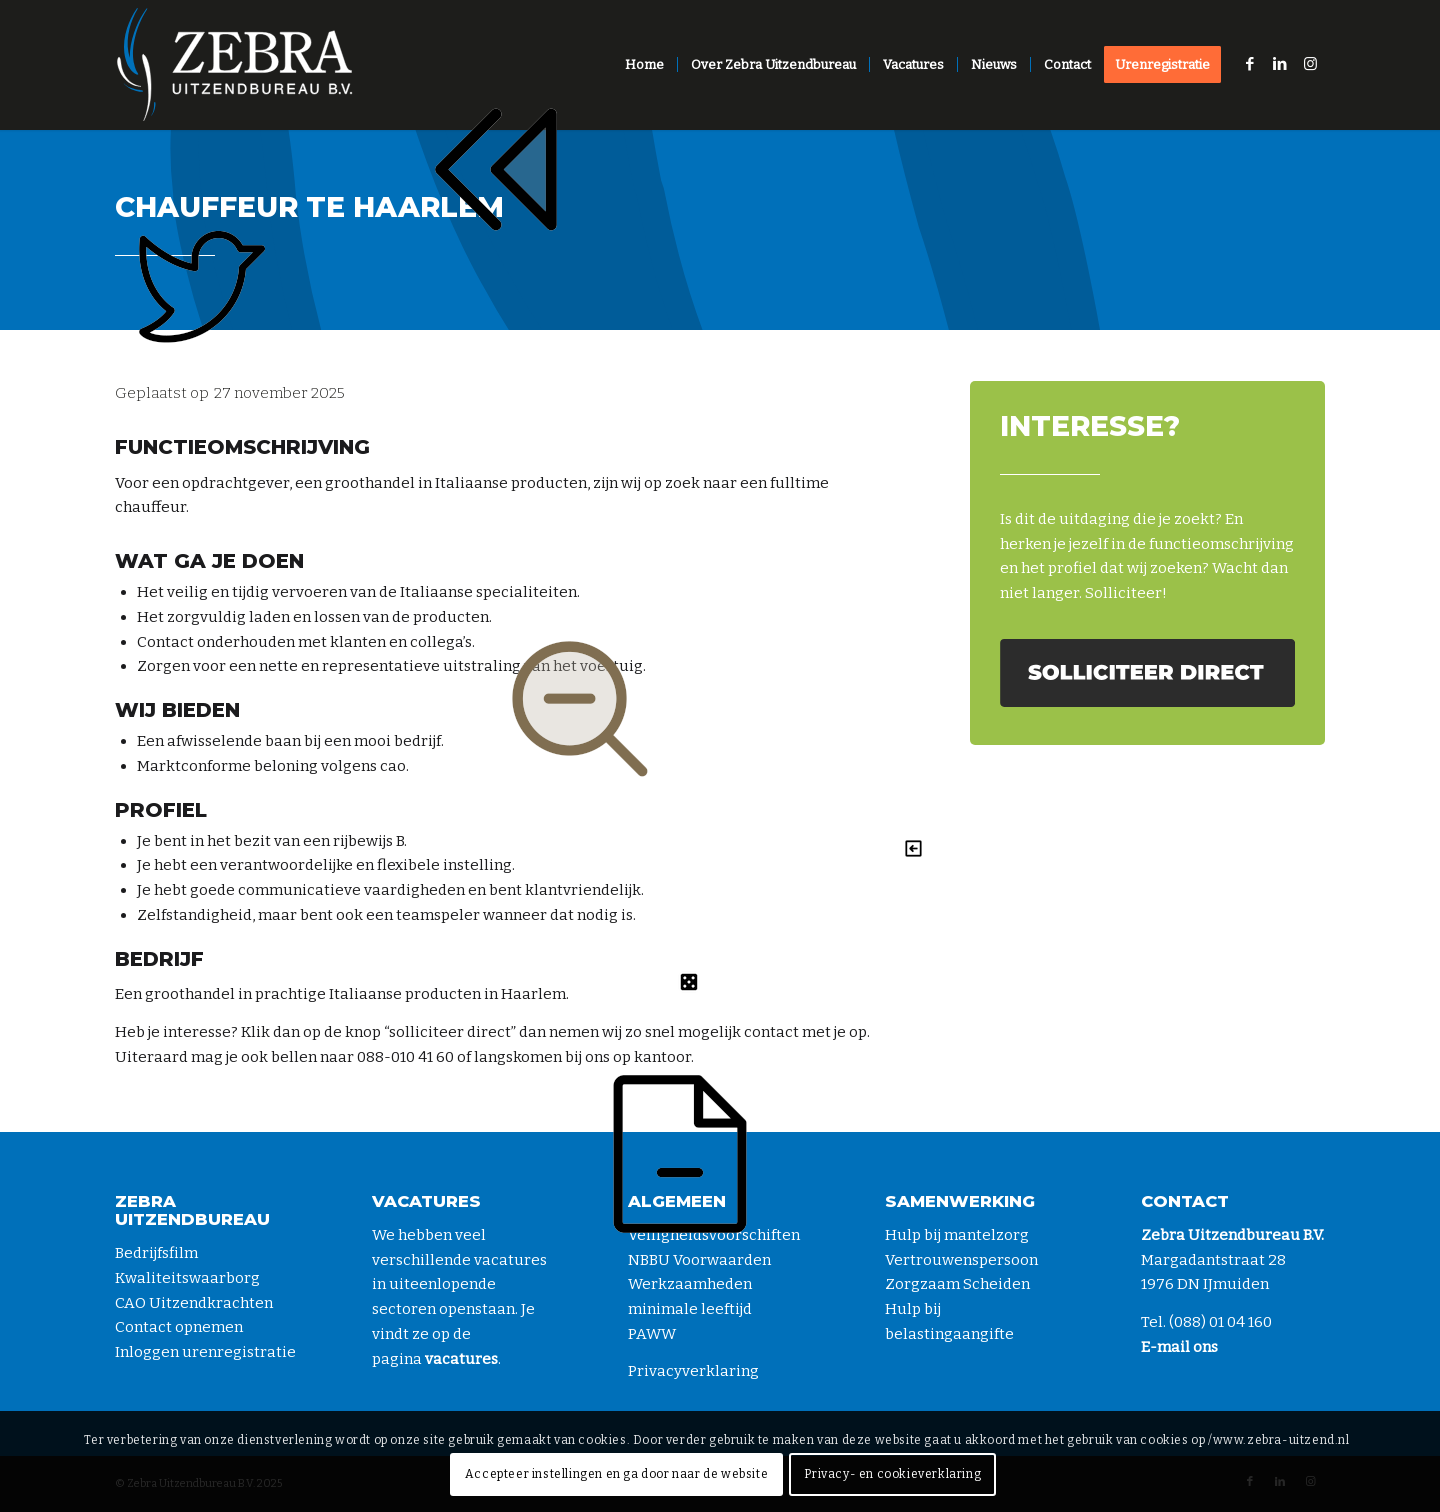 This screenshot has height=1512, width=1440. I want to click on go back to the previous screen, so click(913, 848).